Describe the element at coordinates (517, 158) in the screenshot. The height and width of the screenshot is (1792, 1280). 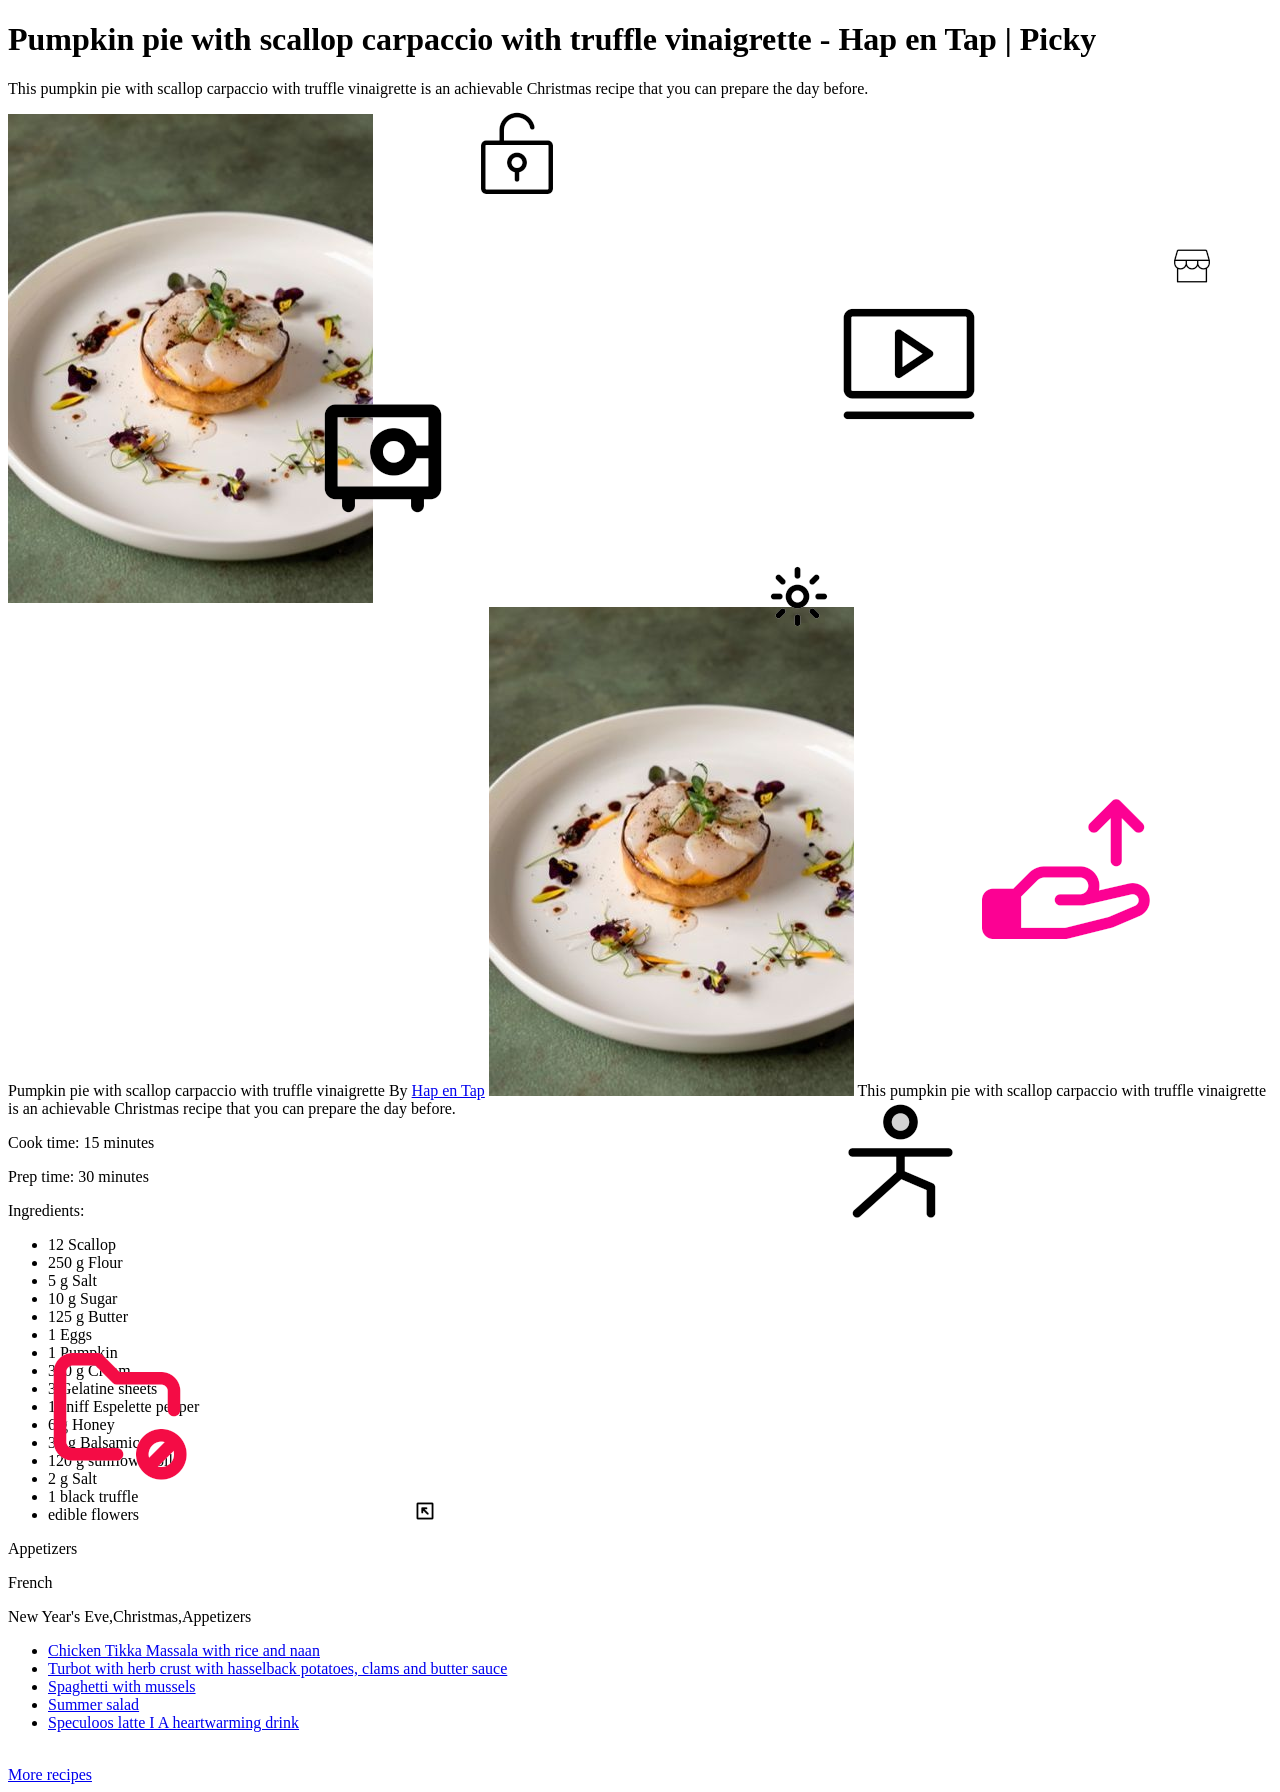
I see `unlocked or unsecured state` at that location.